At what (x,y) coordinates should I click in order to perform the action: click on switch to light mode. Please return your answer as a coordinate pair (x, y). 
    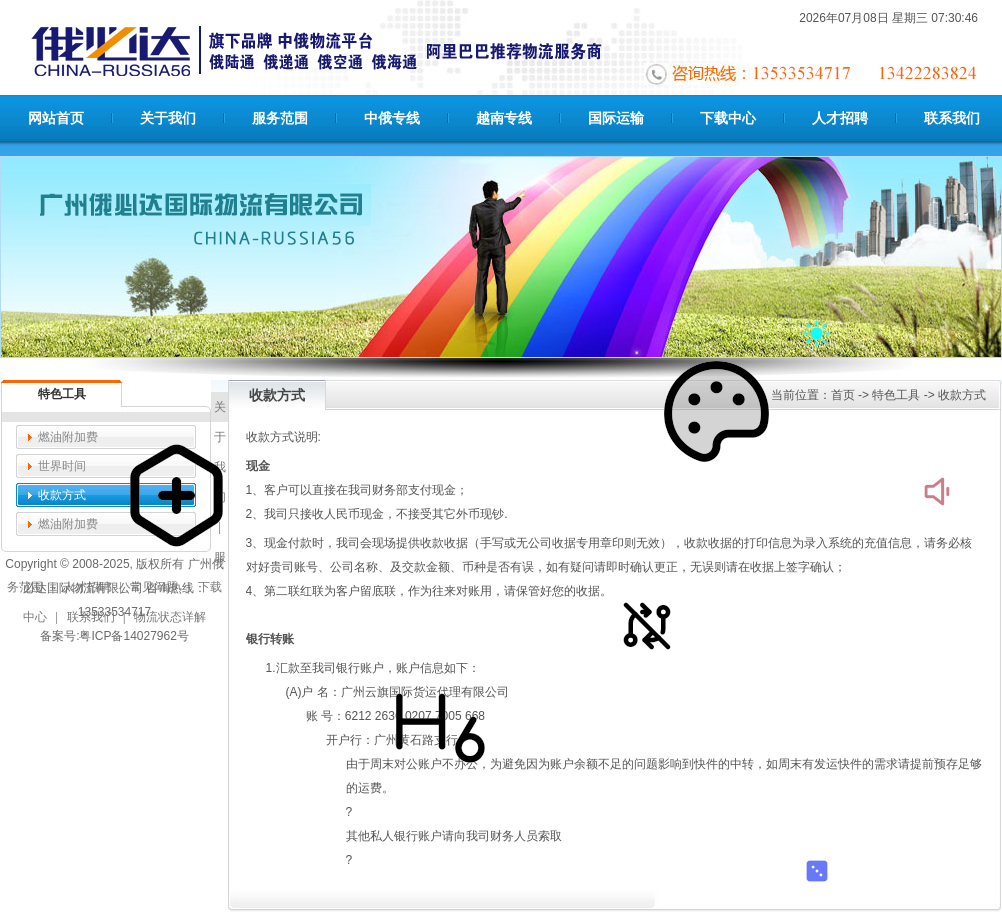
    Looking at the image, I should click on (816, 333).